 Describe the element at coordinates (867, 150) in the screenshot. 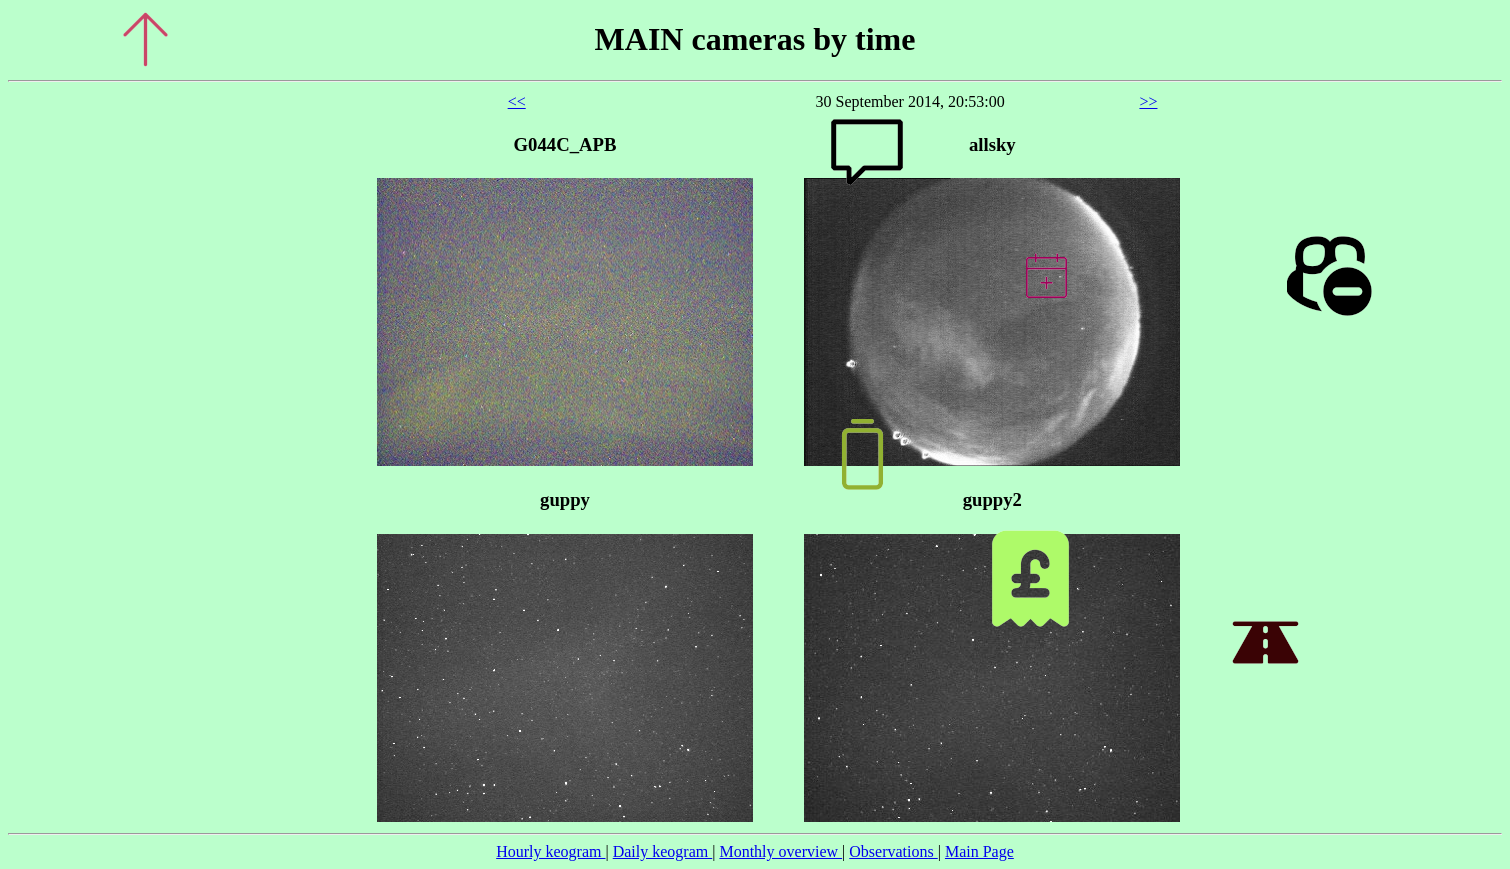

I see `open comments section` at that location.